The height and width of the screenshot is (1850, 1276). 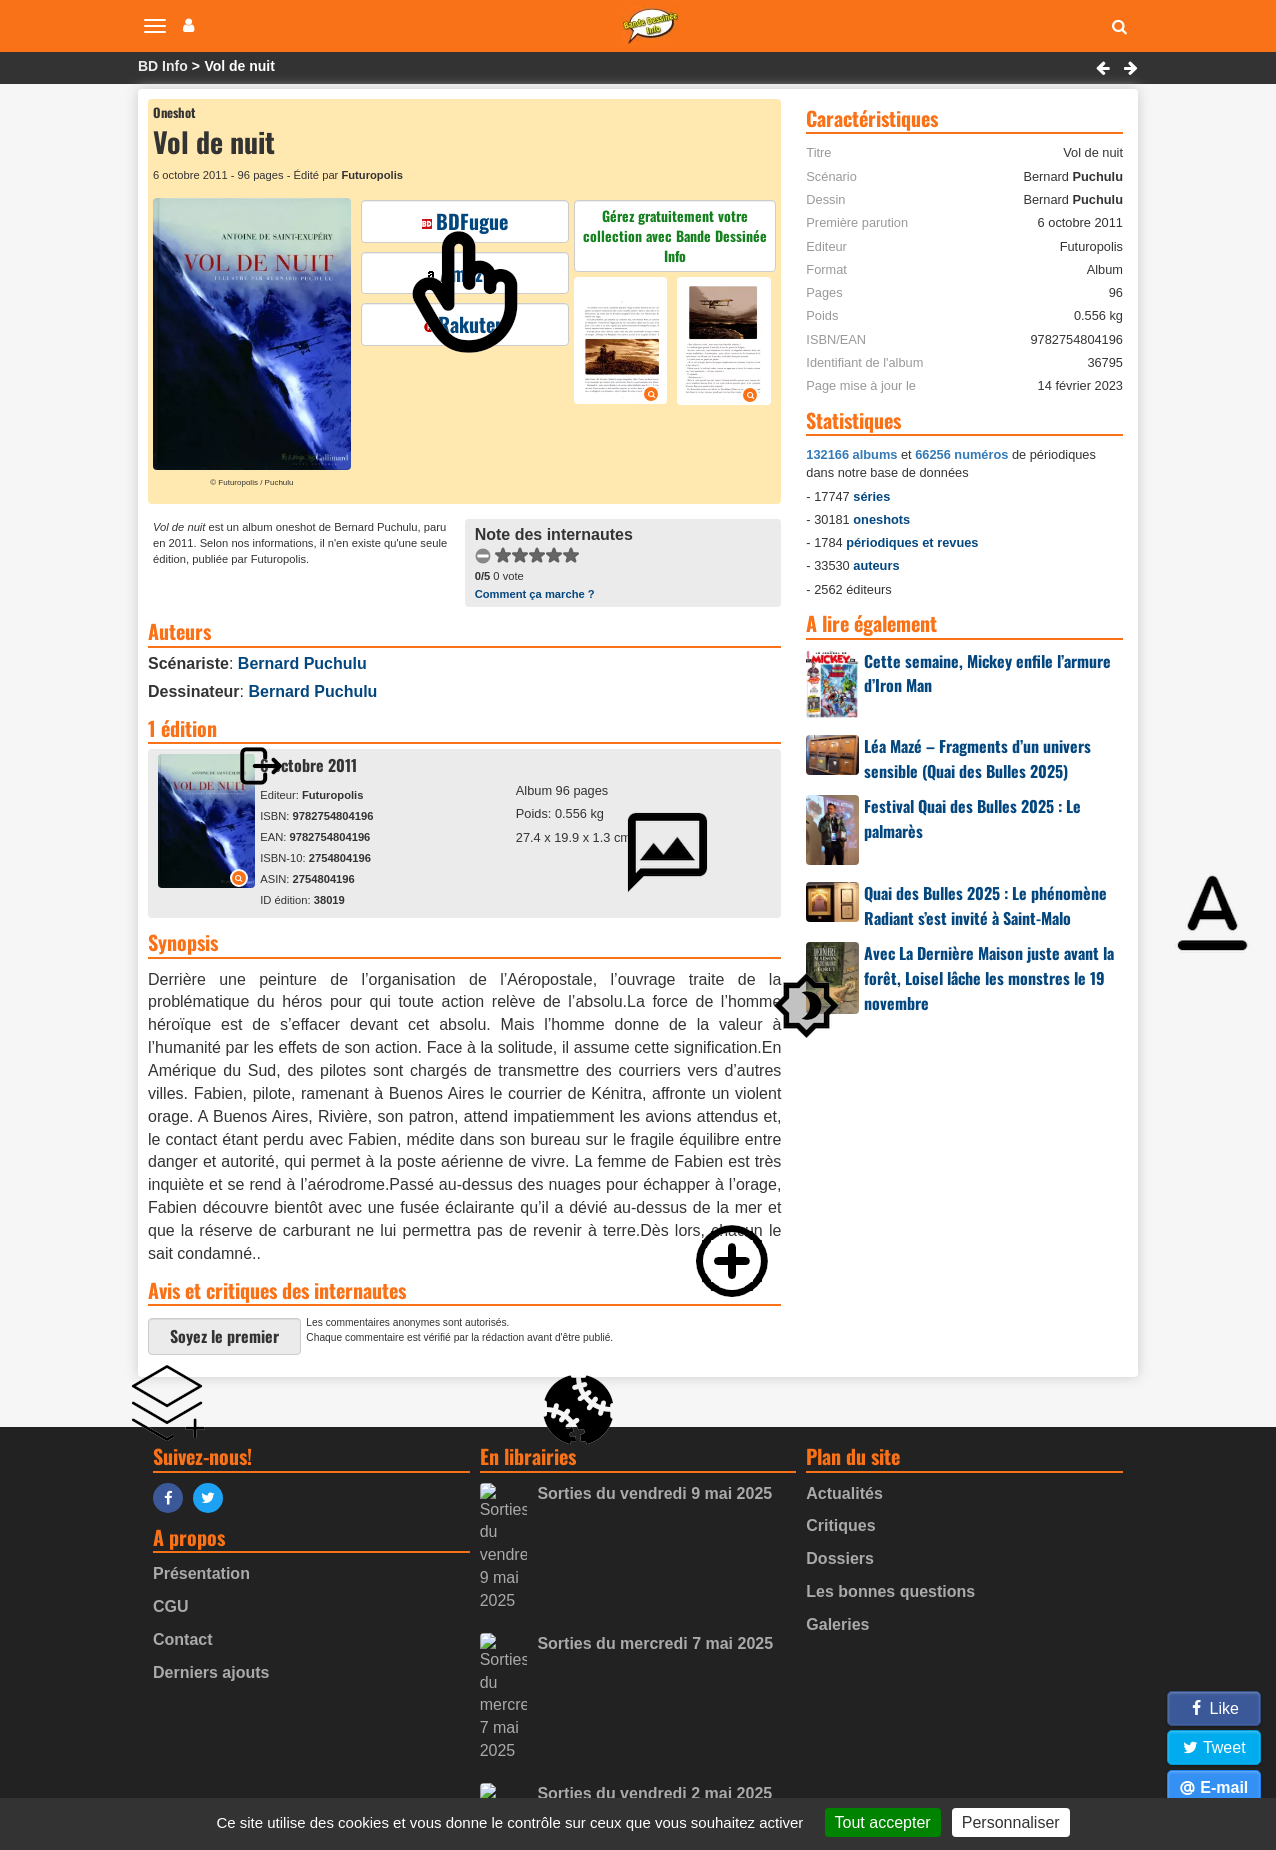 What do you see at coordinates (261, 766) in the screenshot?
I see `log out of your account` at bounding box center [261, 766].